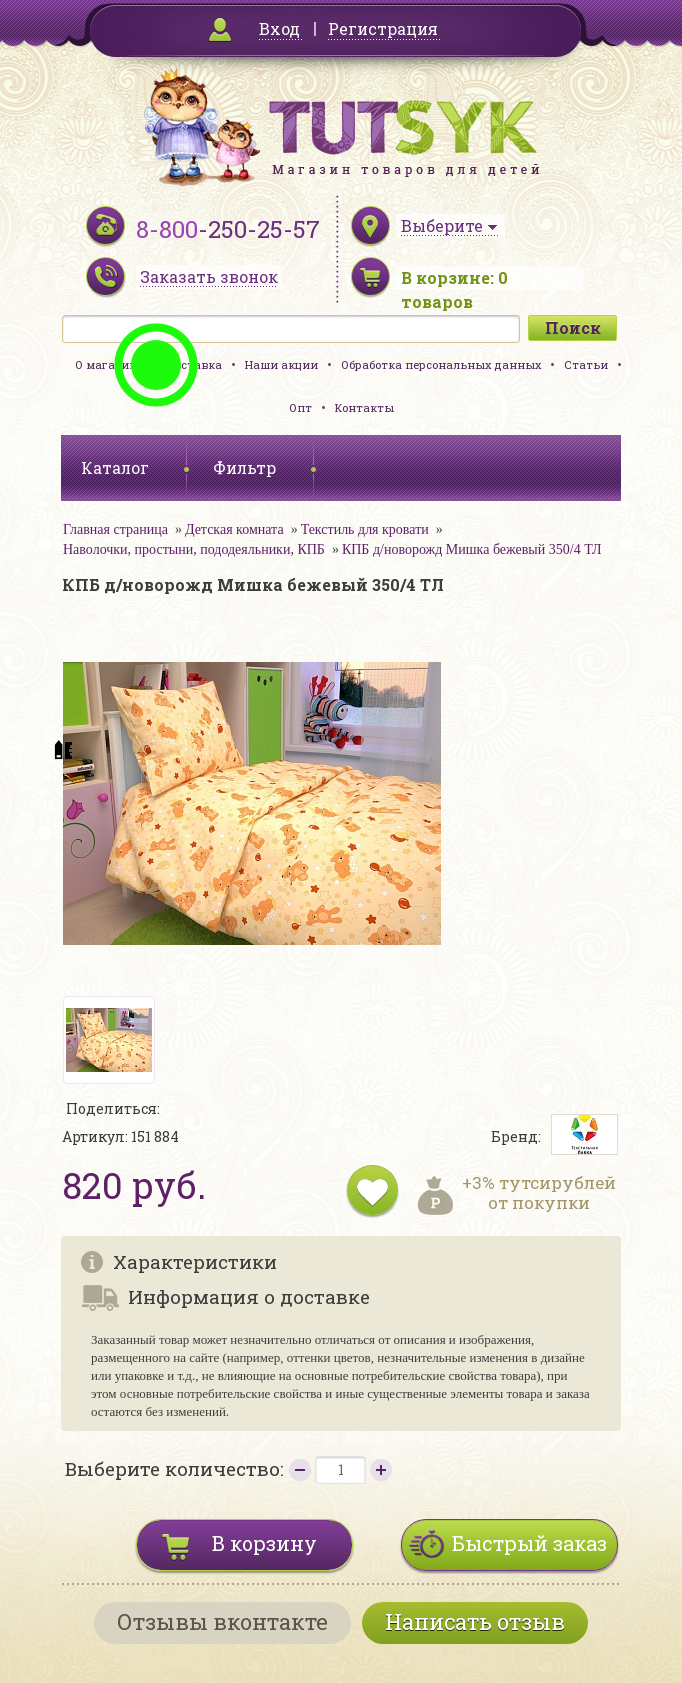  What do you see at coordinates (156, 365) in the screenshot?
I see `indicates loading or processing in progress` at bounding box center [156, 365].